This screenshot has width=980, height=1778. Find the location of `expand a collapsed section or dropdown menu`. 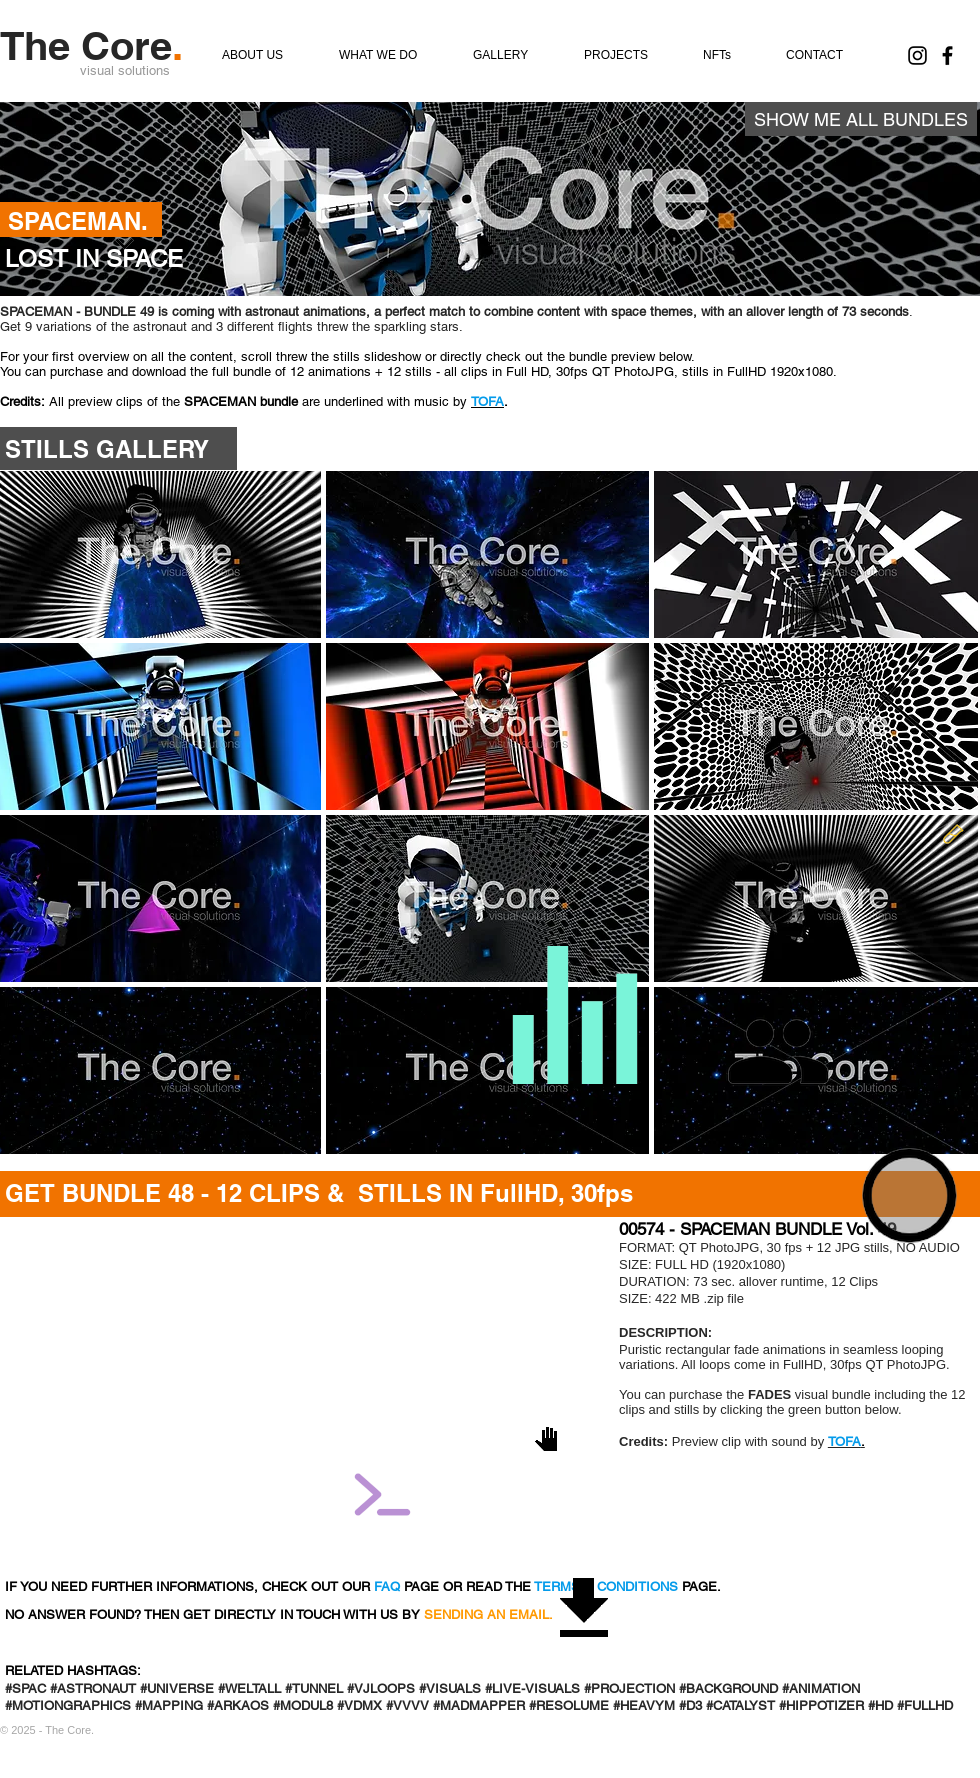

expand a collapsed section or dropdown menu is located at coordinates (124, 243).